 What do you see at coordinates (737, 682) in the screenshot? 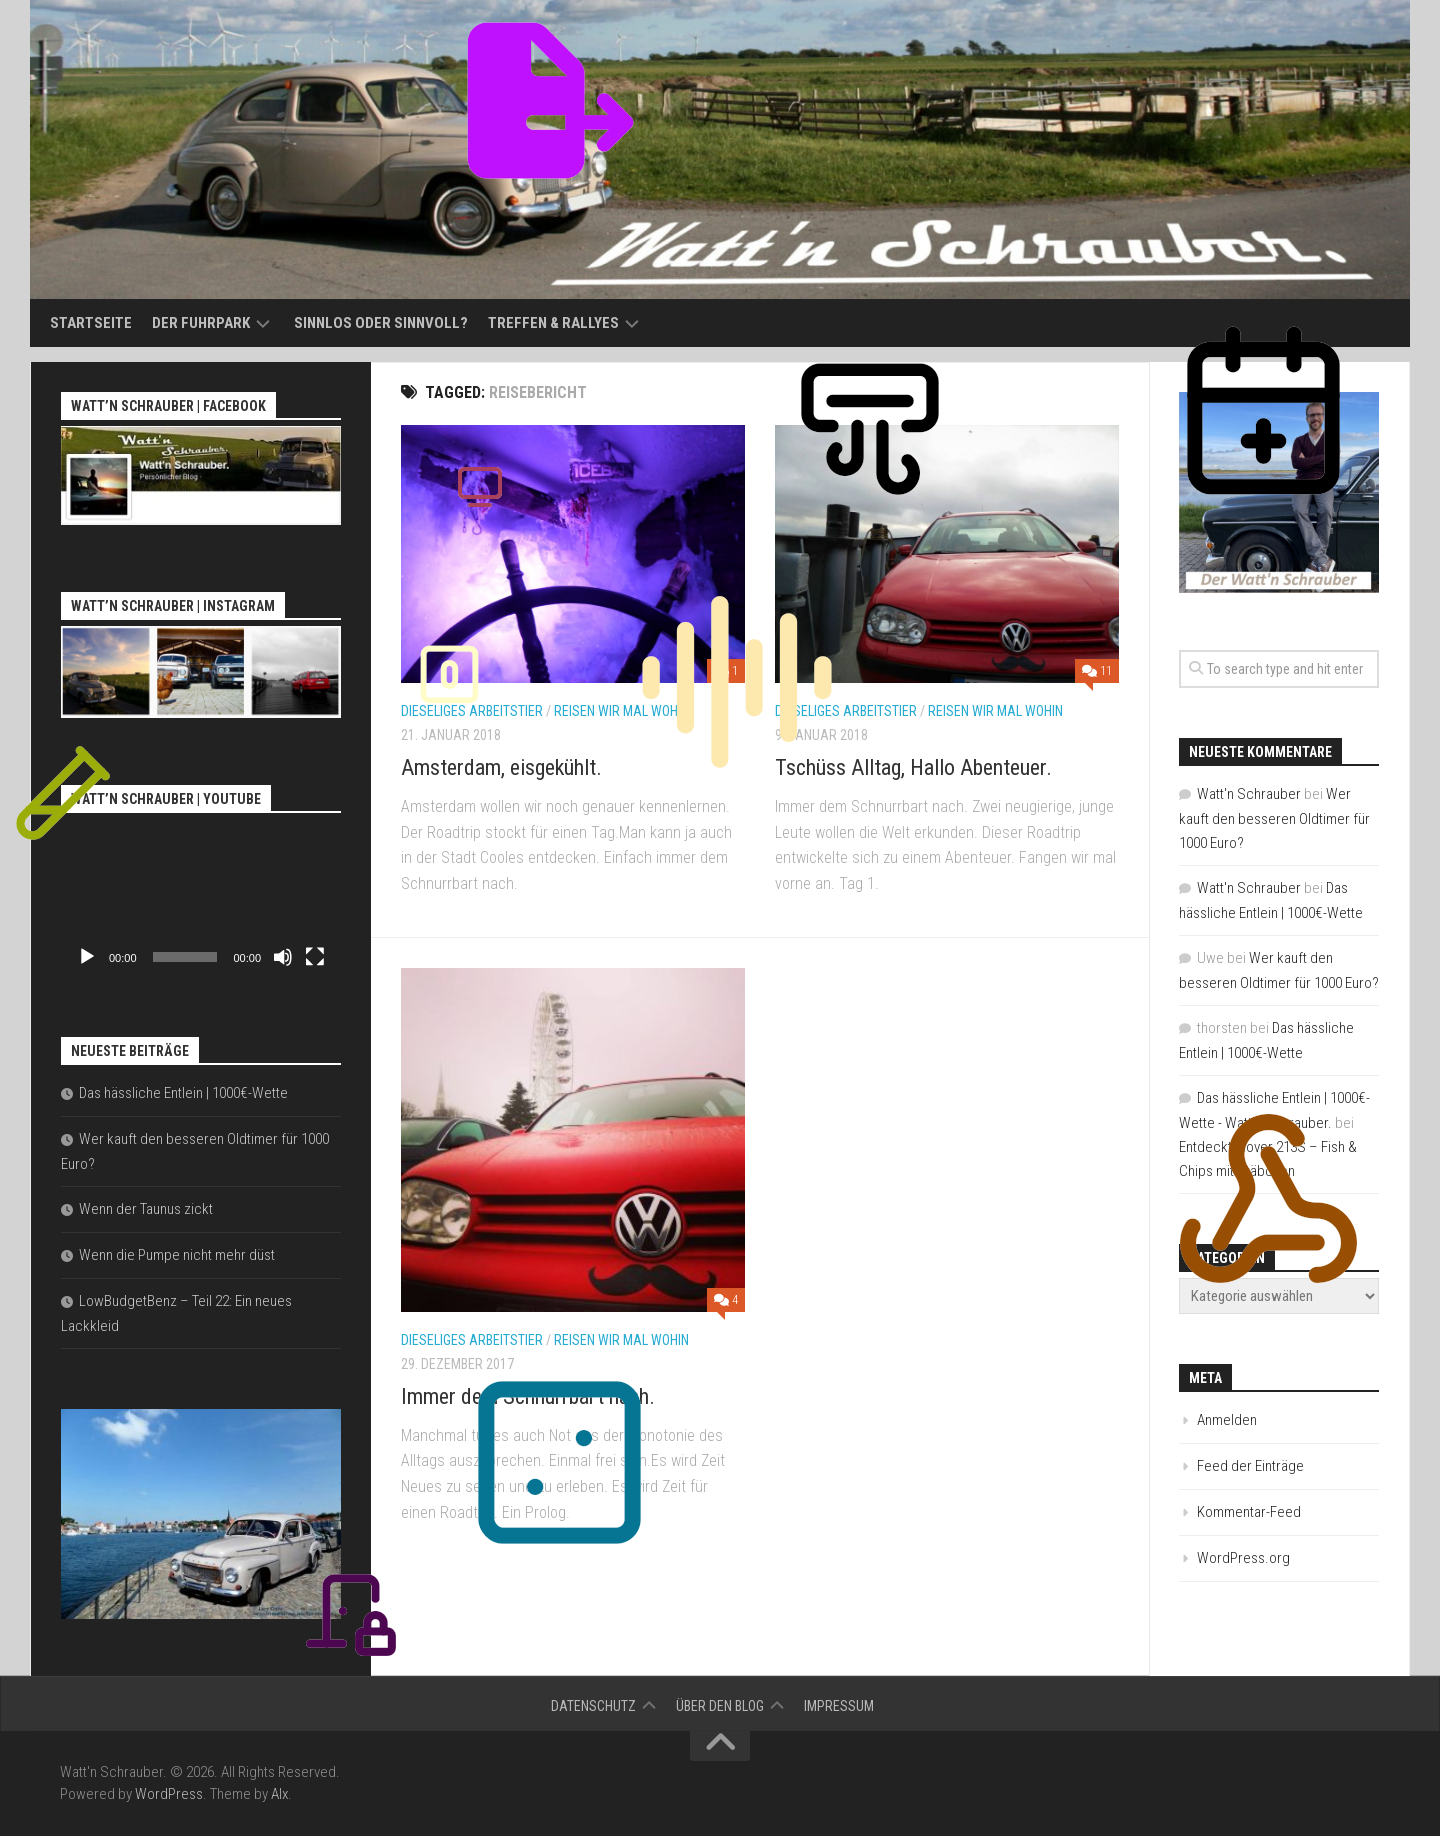
I see `audio playback or sound visualization` at bounding box center [737, 682].